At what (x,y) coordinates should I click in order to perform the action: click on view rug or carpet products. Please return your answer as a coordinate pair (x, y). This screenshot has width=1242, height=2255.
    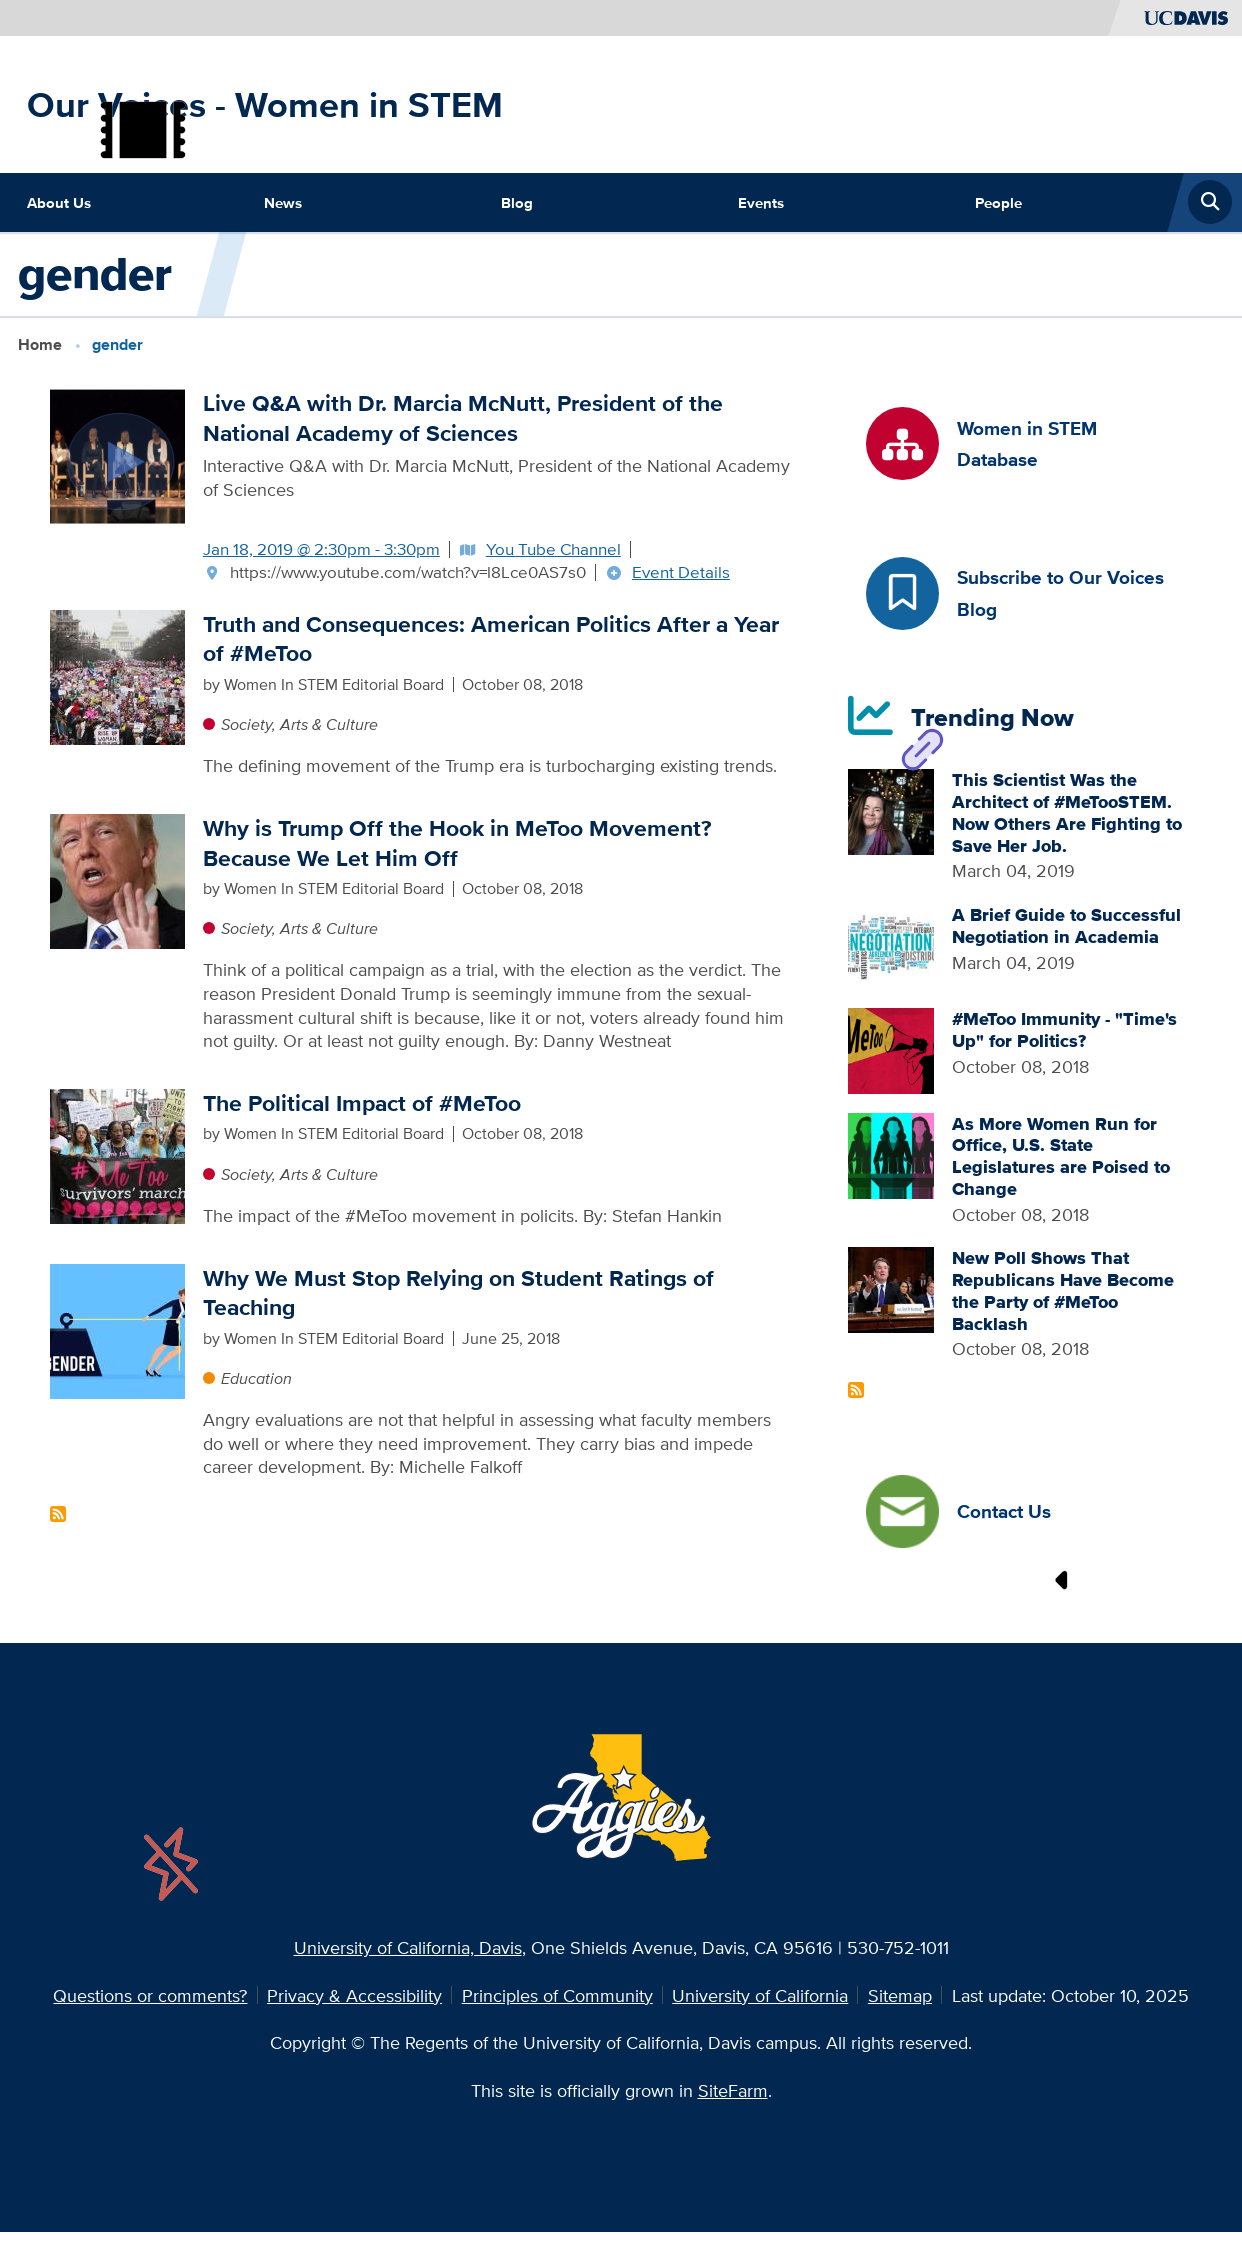
    Looking at the image, I should click on (143, 130).